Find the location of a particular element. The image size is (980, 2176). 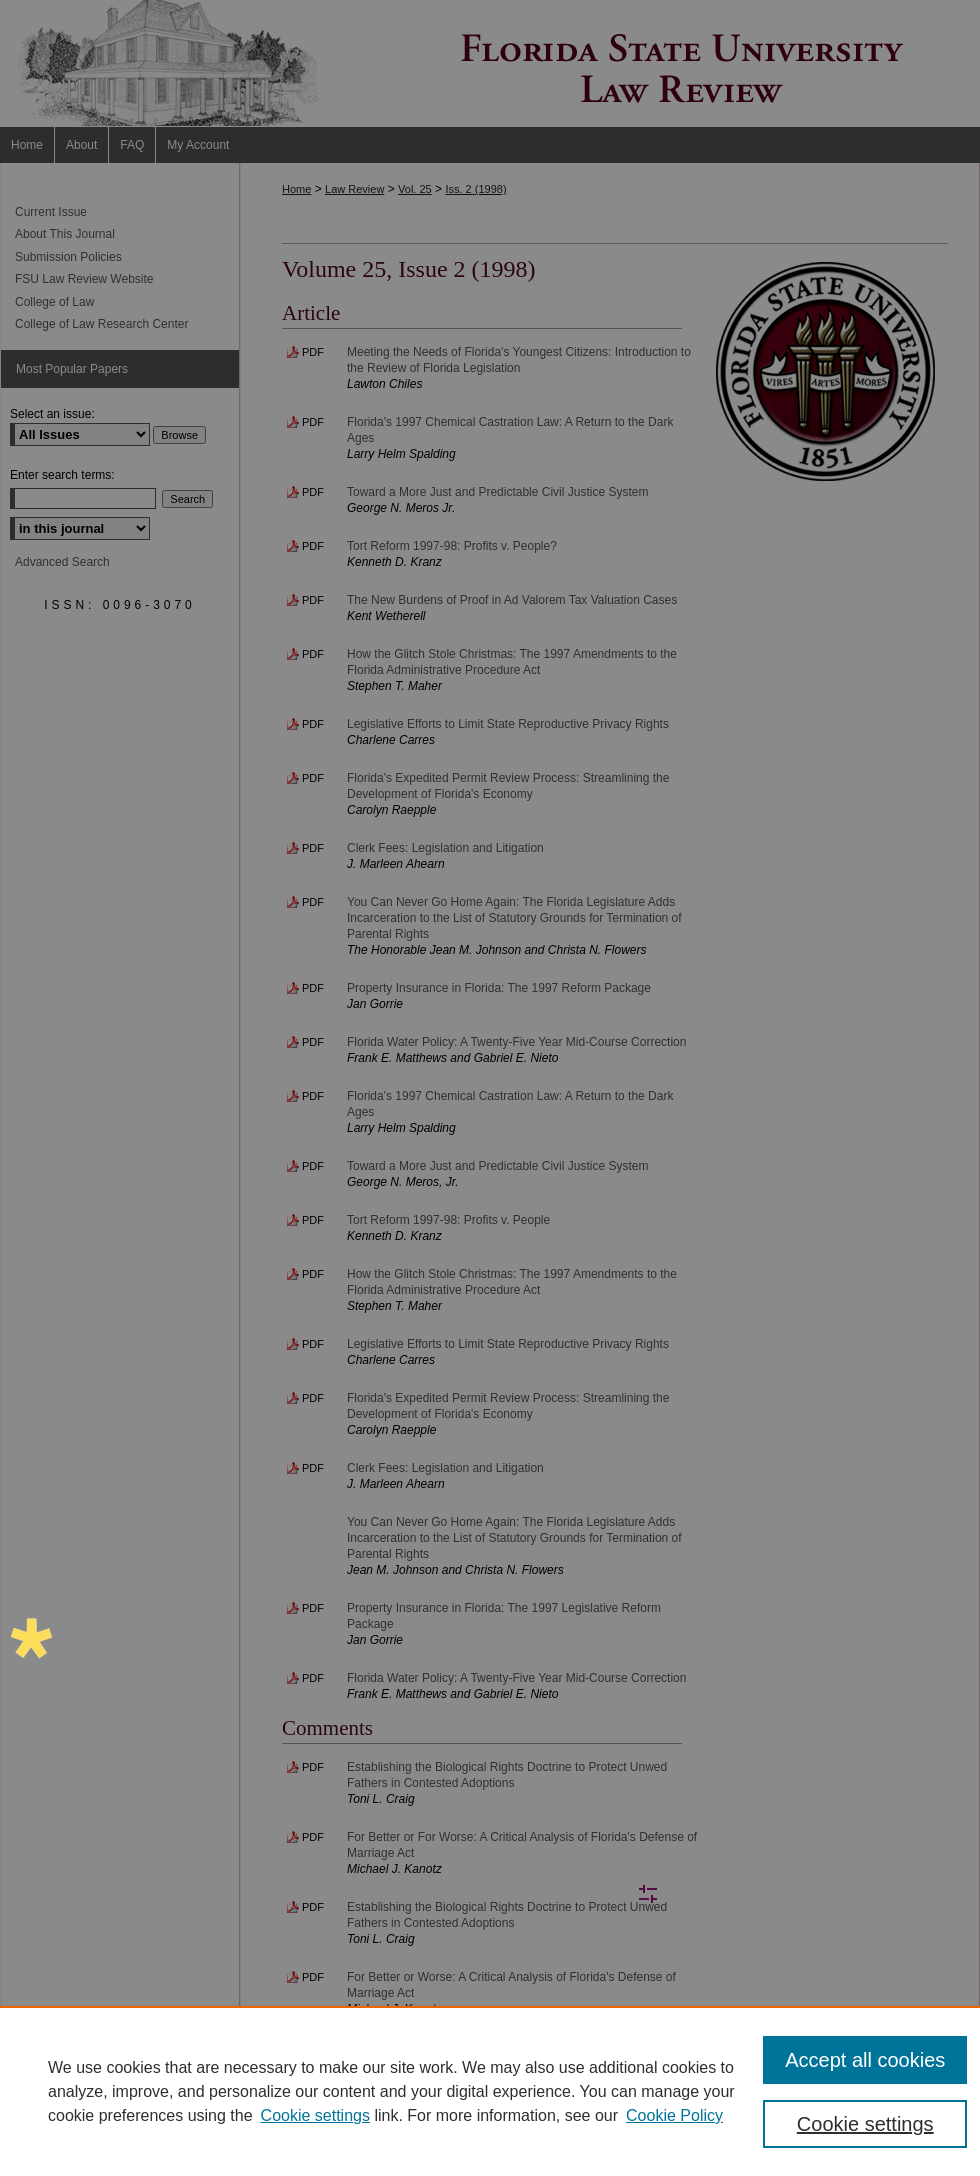

adjust audio equalizer settings is located at coordinates (648, 1894).